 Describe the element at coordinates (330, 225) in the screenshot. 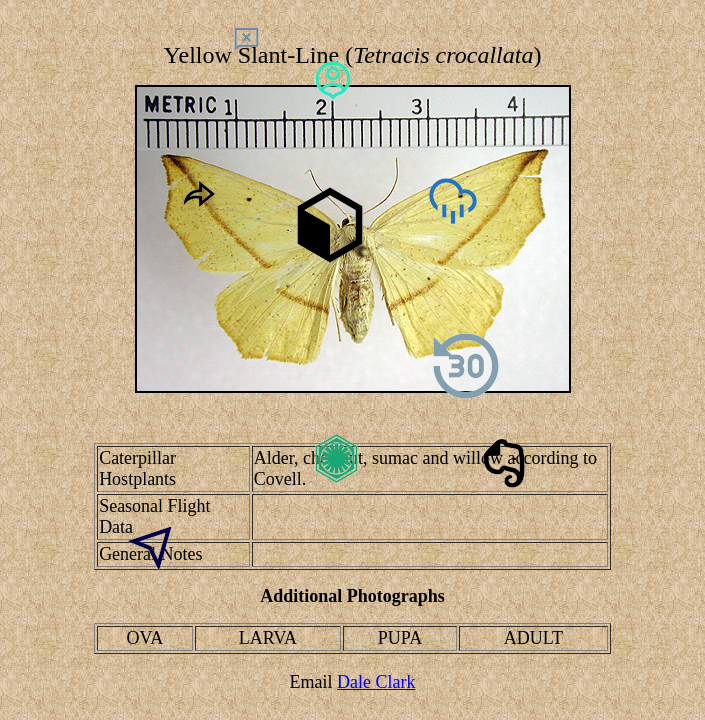

I see `open 3d modeling or design tools` at that location.